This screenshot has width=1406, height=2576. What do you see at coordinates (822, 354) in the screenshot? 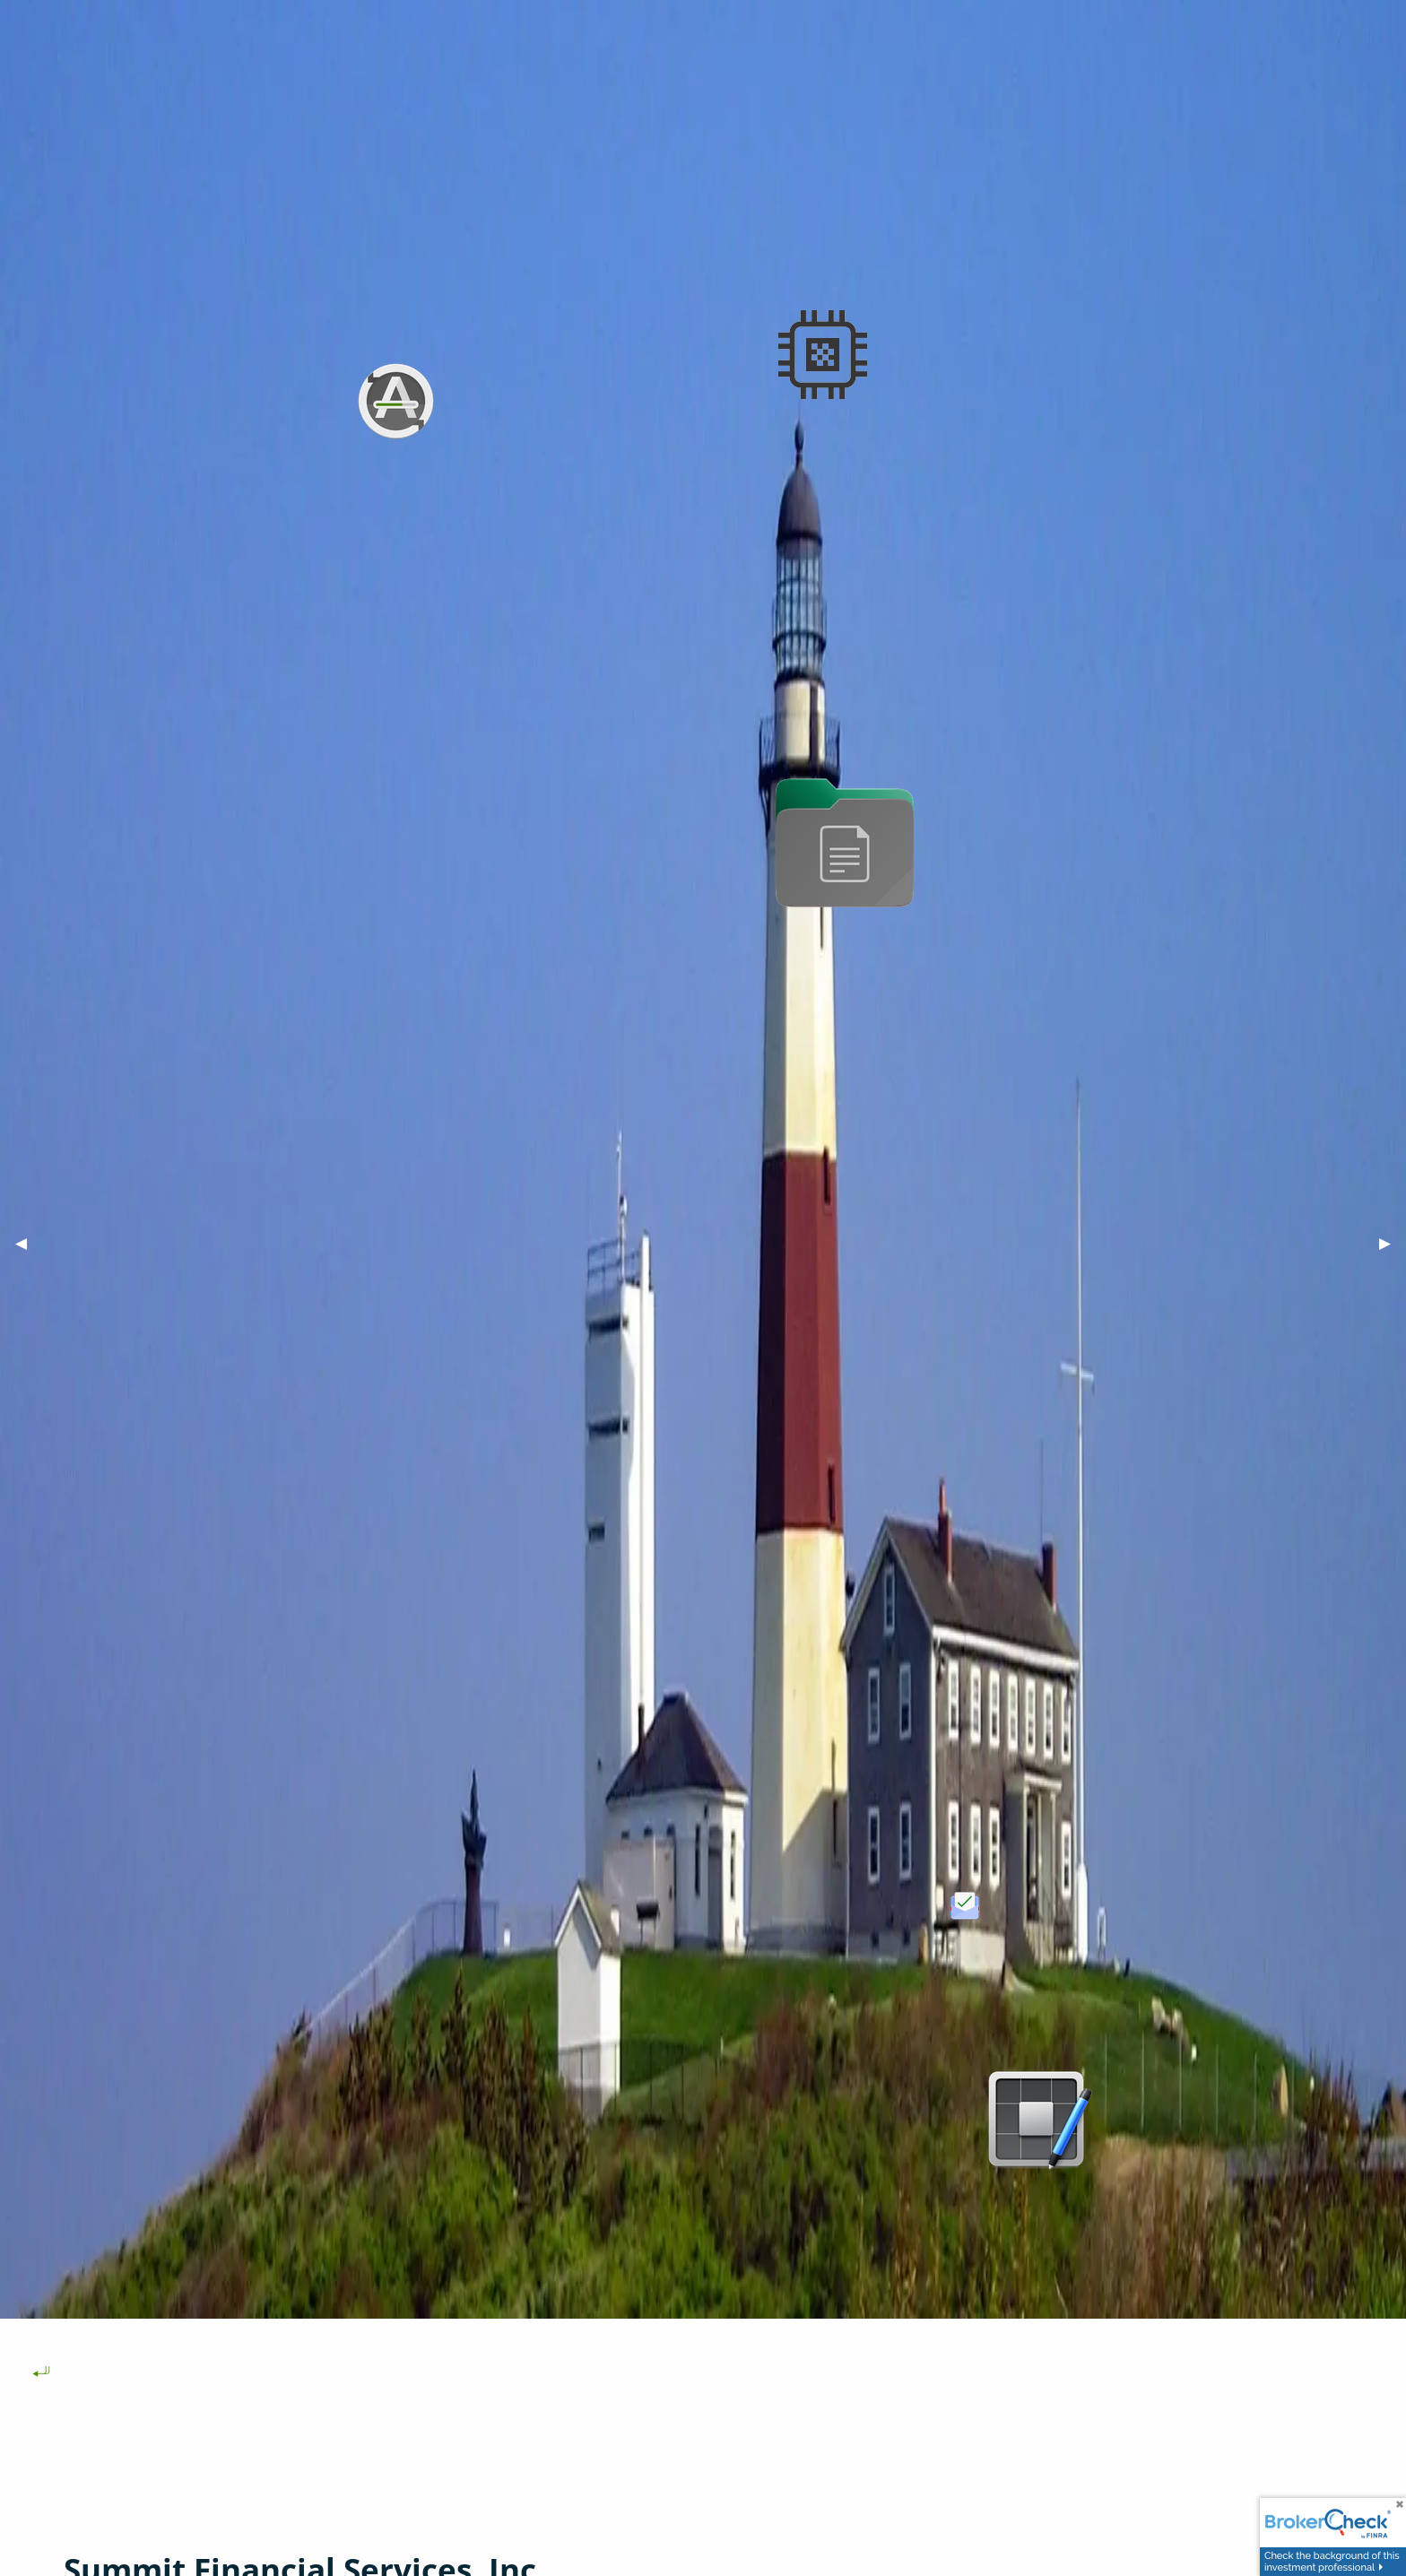
I see `access electronics or hardware settings` at bounding box center [822, 354].